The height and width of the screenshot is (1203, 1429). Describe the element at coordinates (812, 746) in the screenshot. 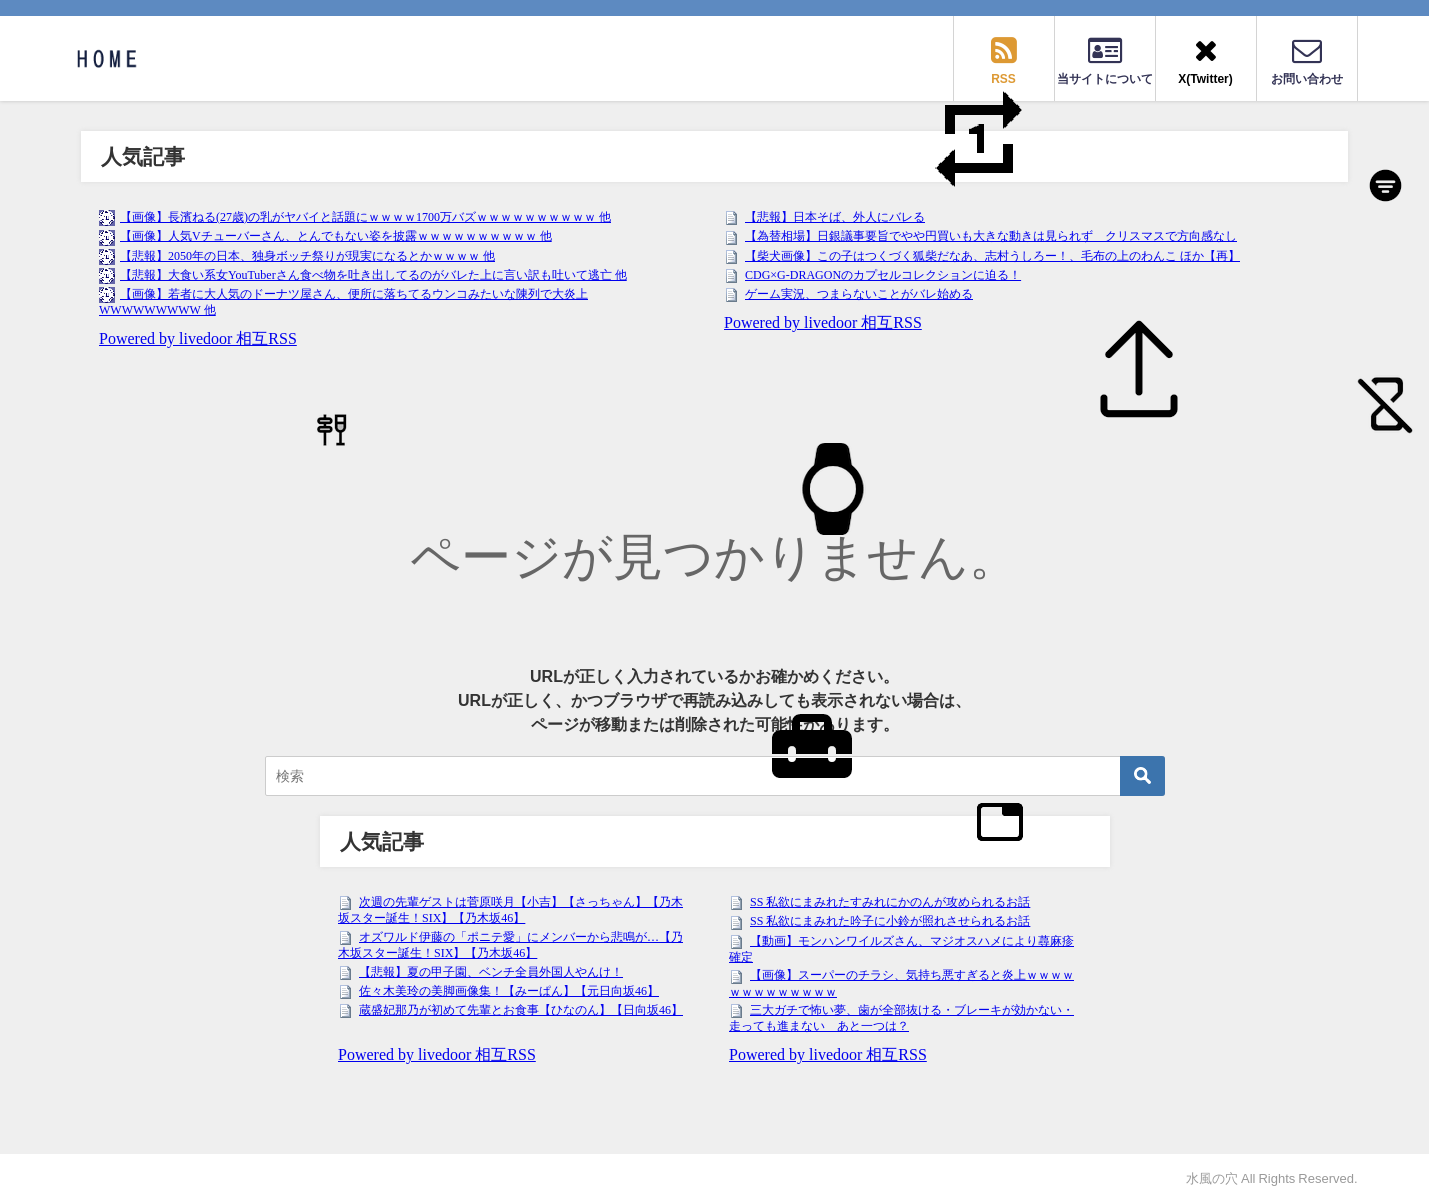

I see `access home repair services` at that location.